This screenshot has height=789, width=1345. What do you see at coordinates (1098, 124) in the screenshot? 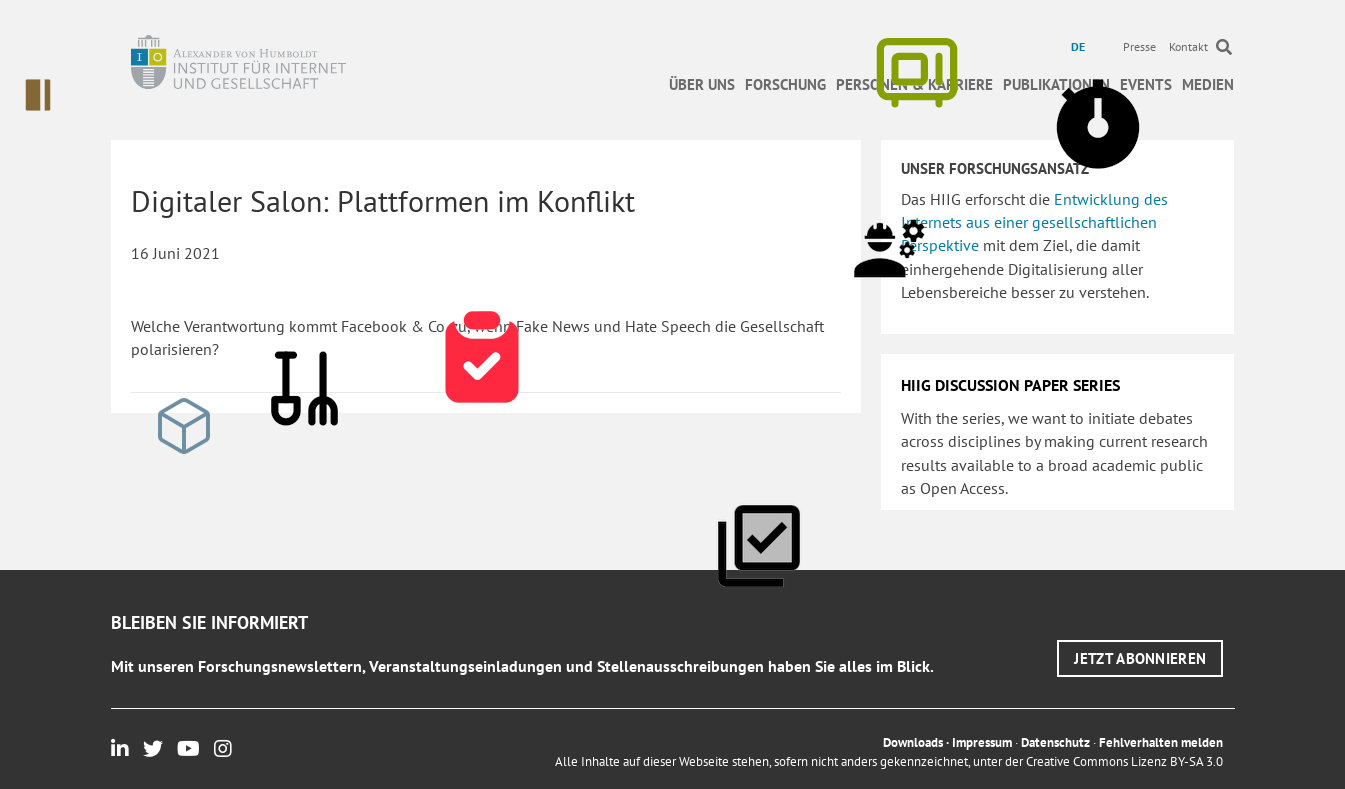
I see `start or stop a timer` at bounding box center [1098, 124].